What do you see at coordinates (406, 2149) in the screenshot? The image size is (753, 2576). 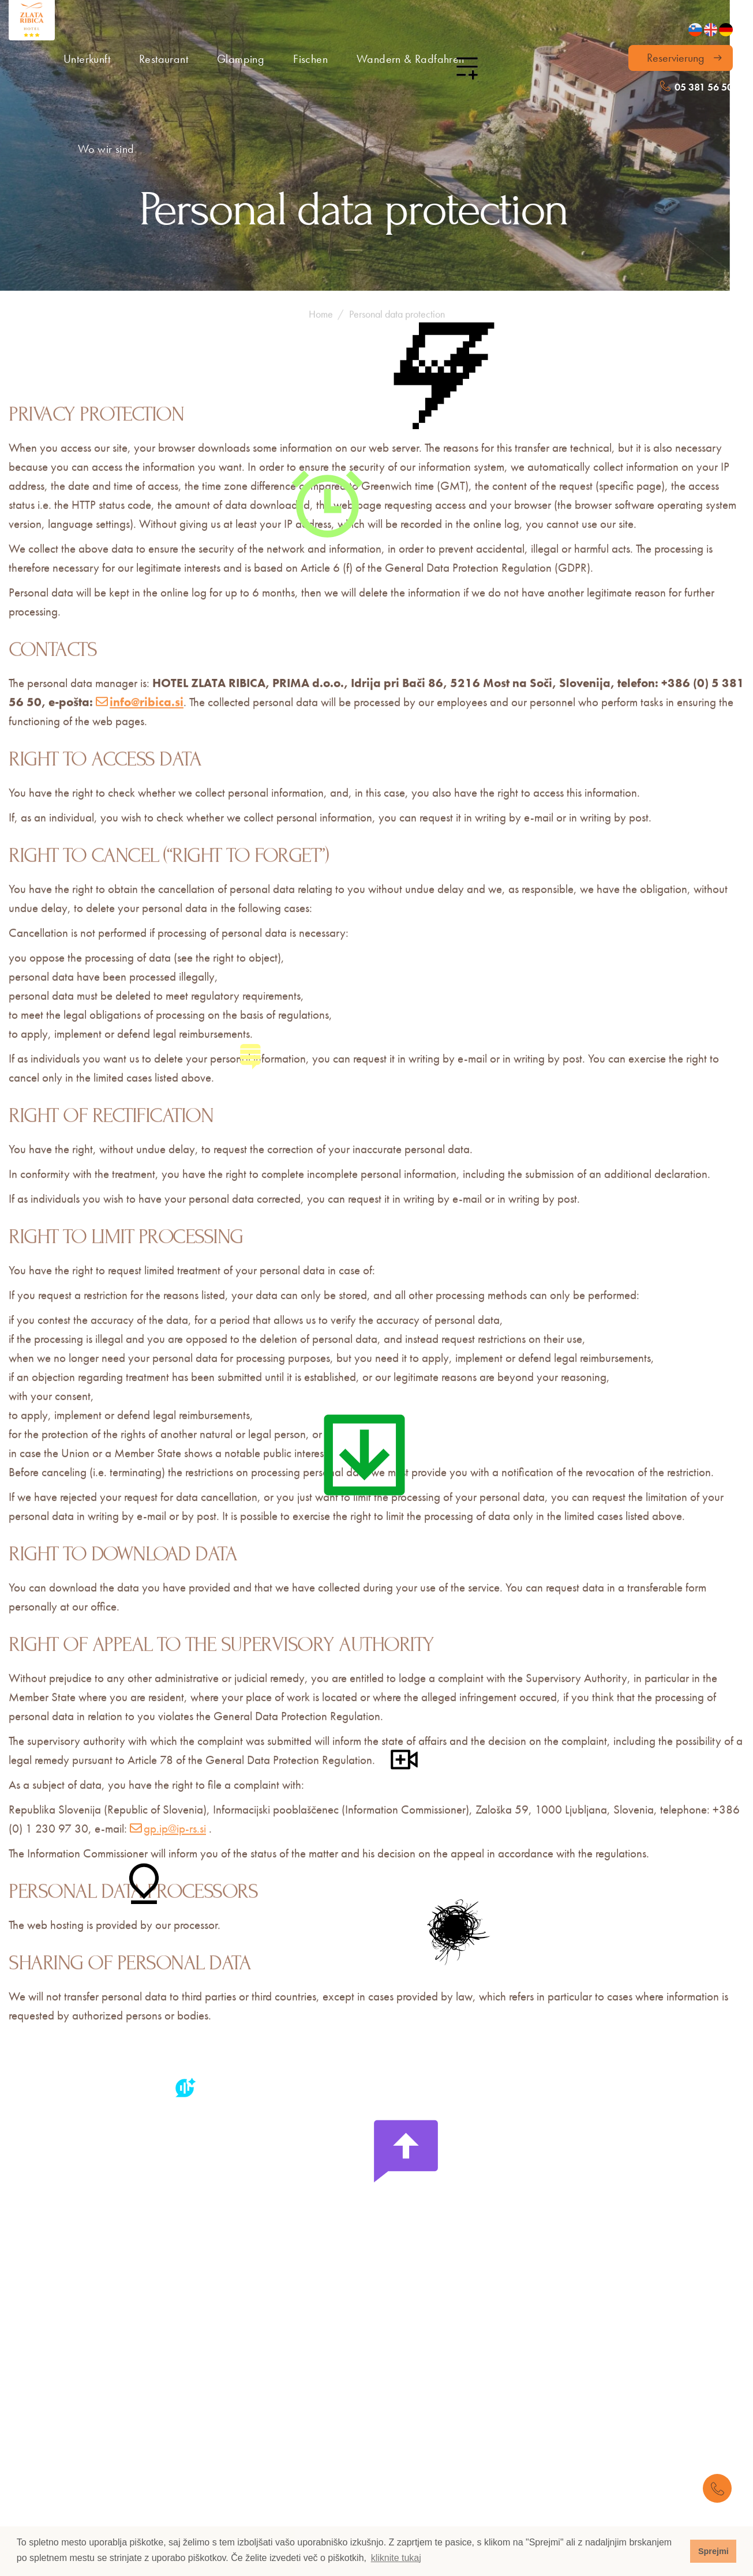 I see `upload a file to the conversation` at bounding box center [406, 2149].